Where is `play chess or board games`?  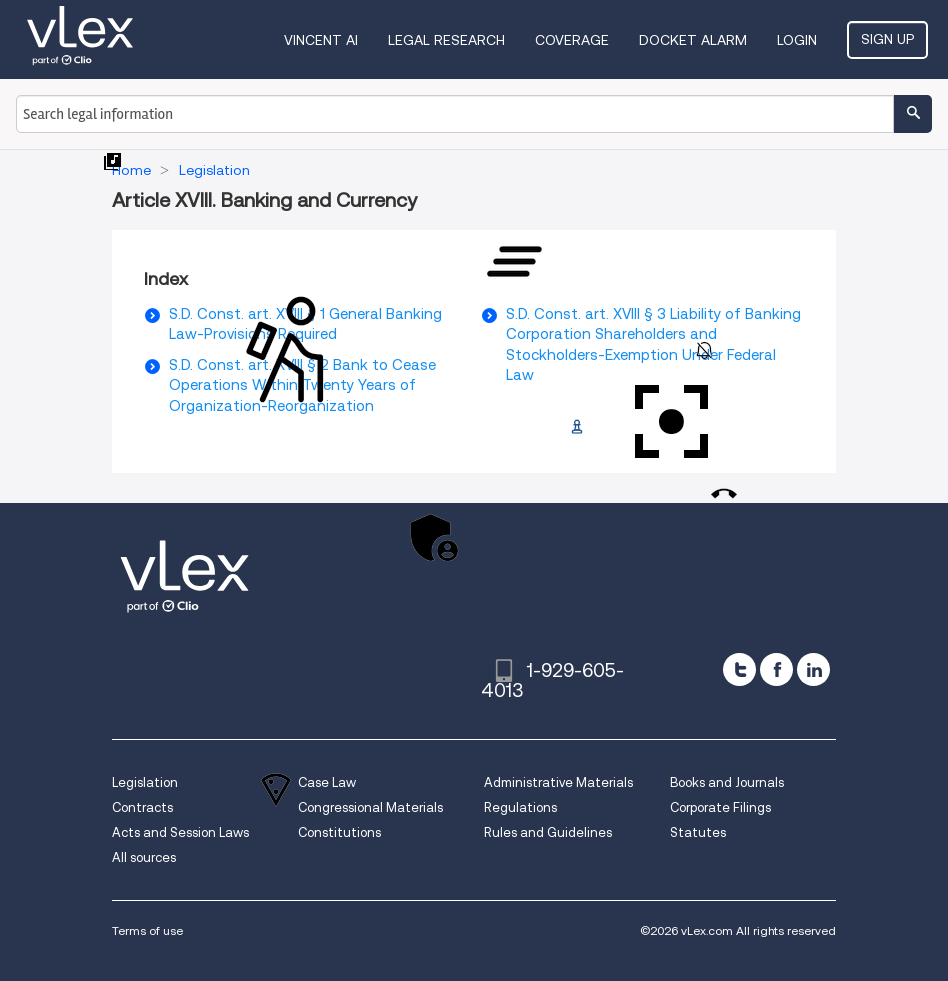 play chess or board games is located at coordinates (577, 427).